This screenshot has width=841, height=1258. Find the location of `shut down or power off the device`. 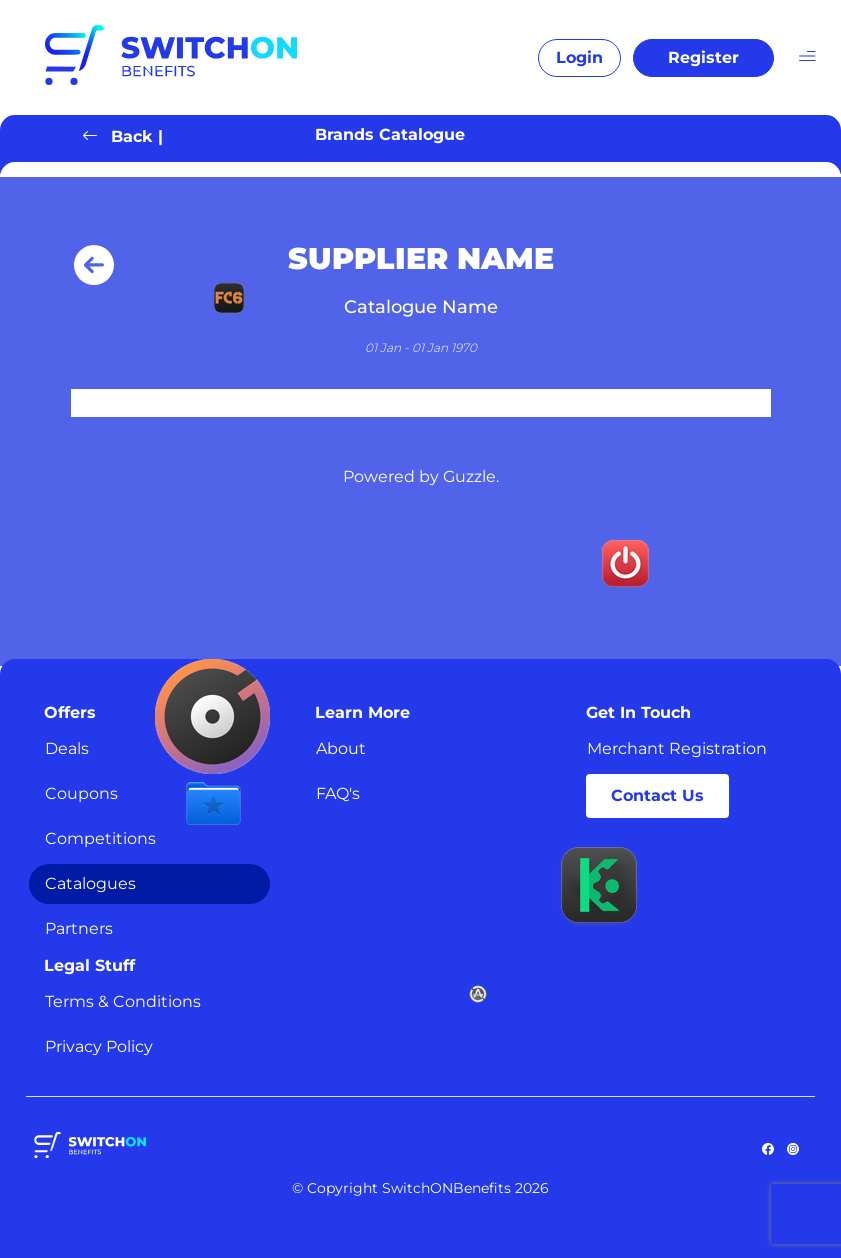

shut down or power off the device is located at coordinates (625, 563).